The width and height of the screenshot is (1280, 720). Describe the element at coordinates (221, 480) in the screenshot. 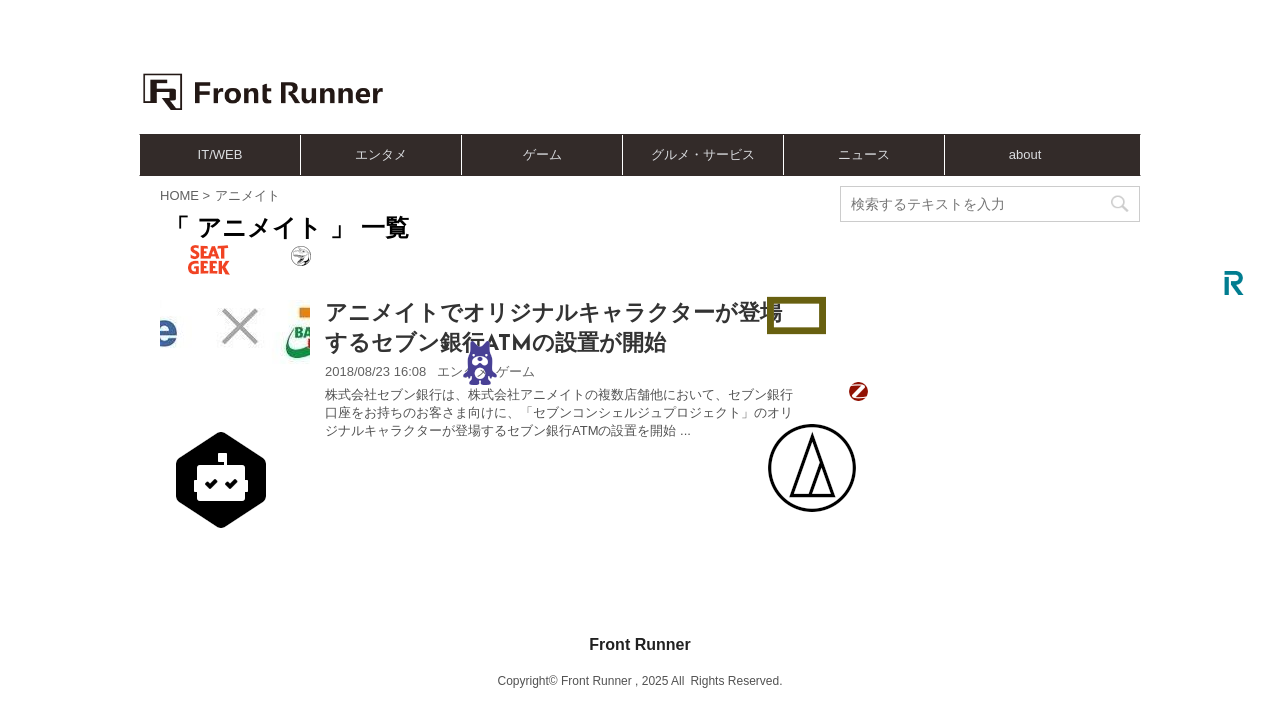

I see `GitHub Dependabot automated dependency updates` at that location.